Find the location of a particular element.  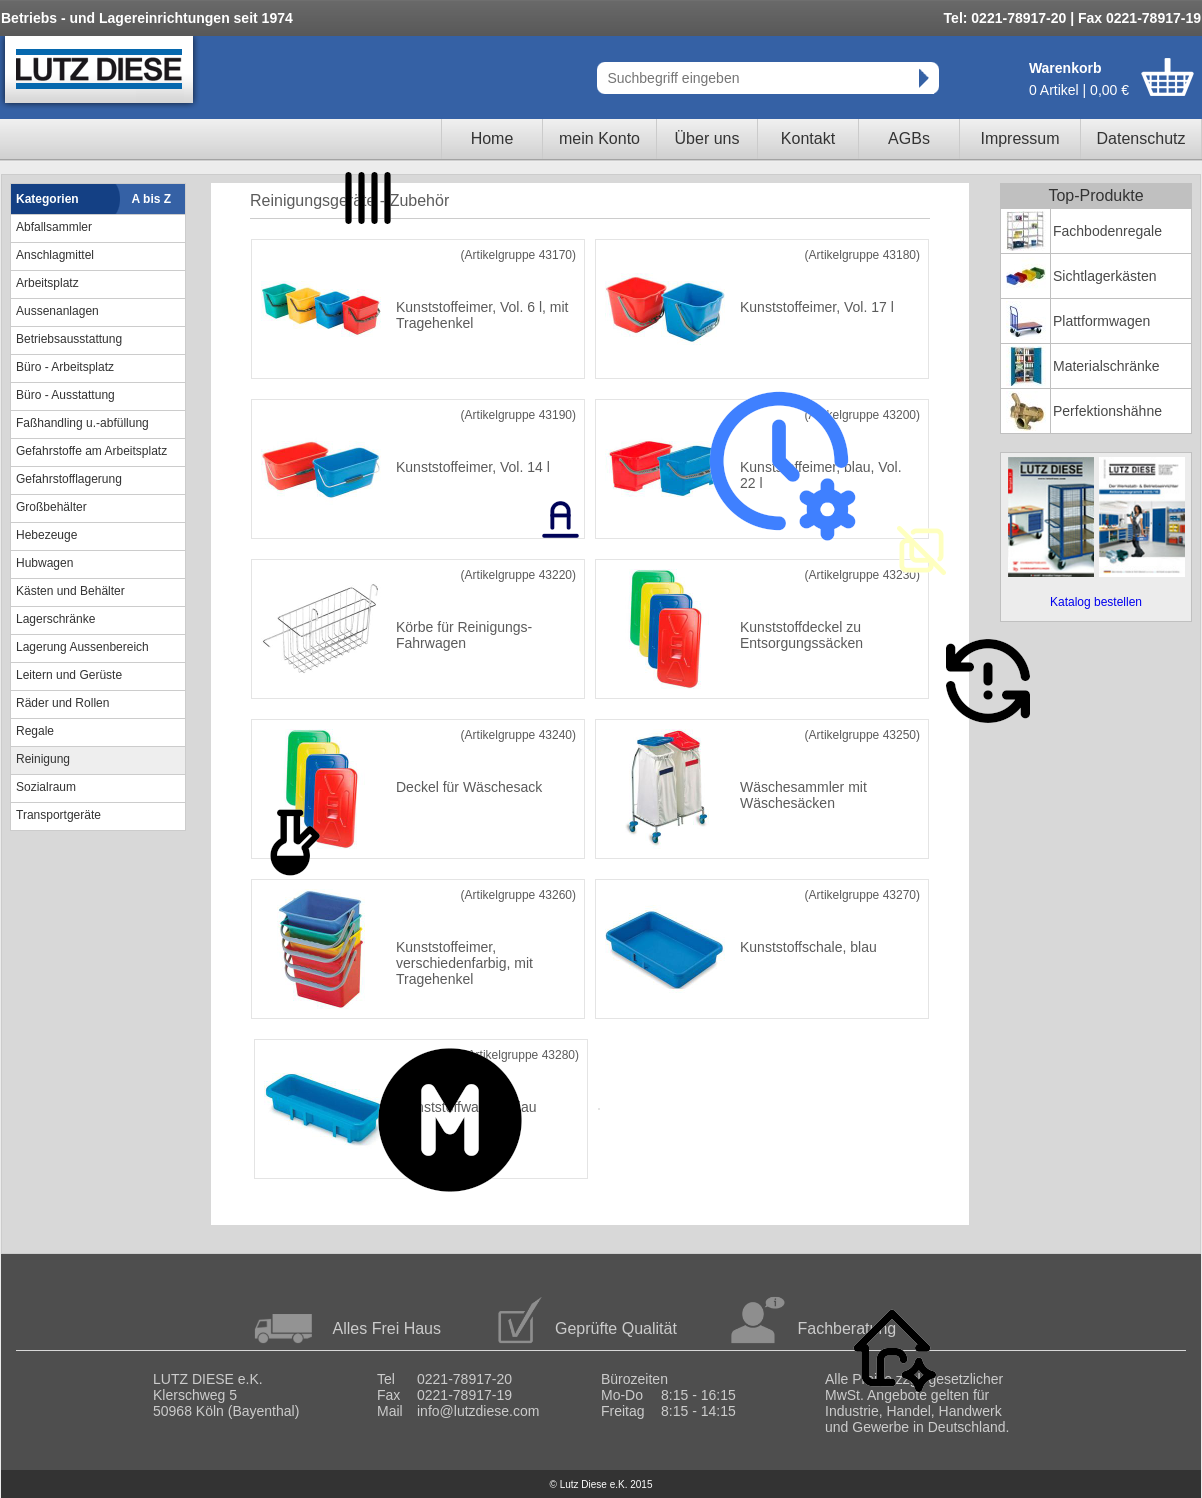

access smoking or cannabis-related content is located at coordinates (293, 842).